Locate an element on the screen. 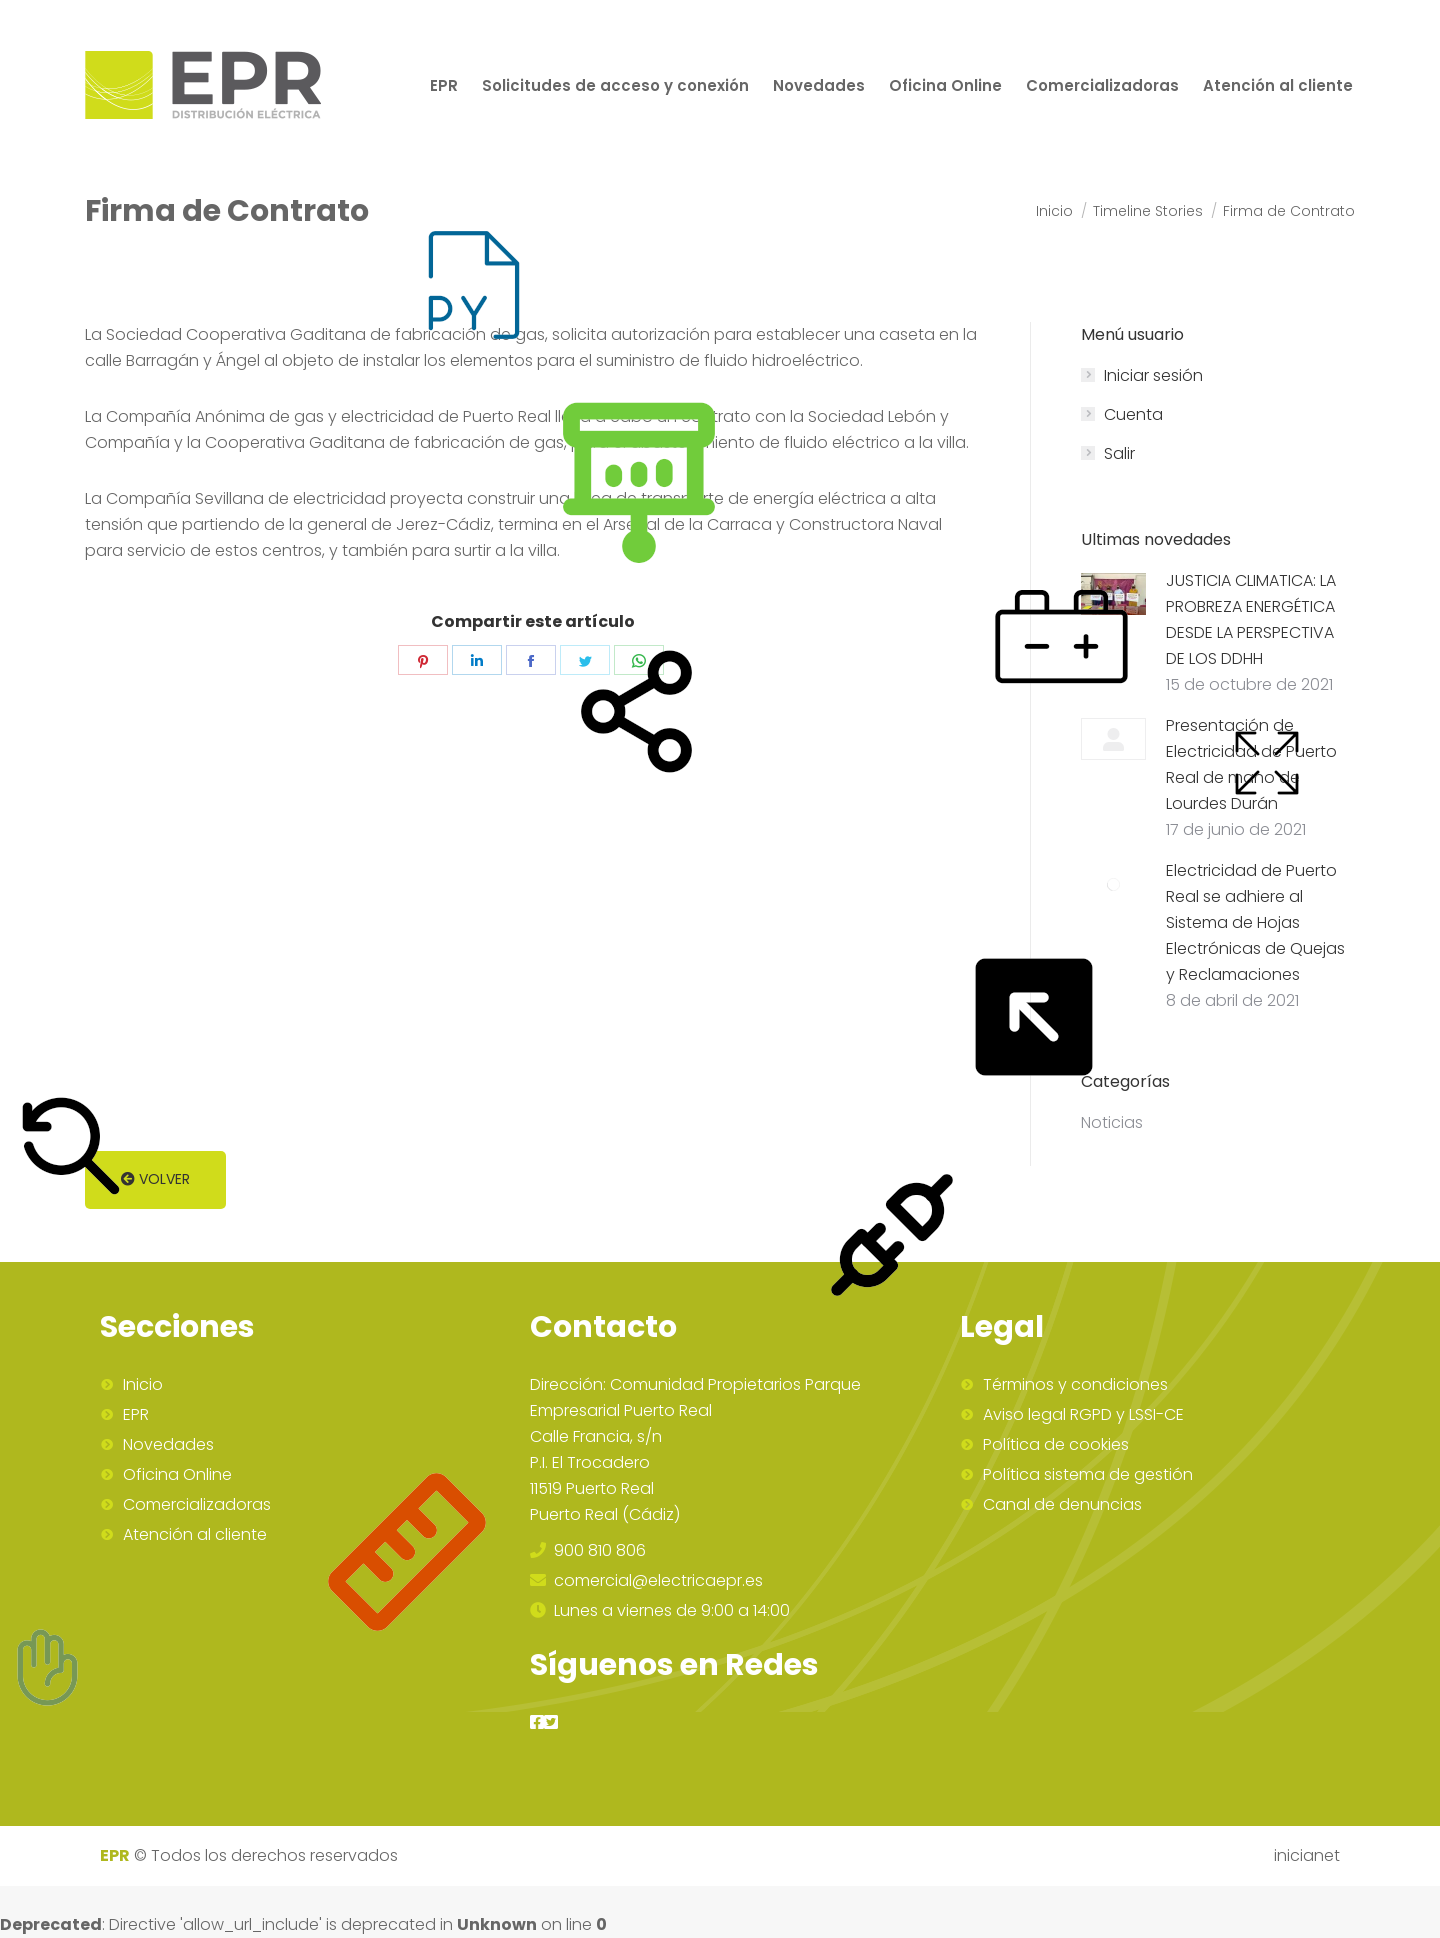  reset zoom to default level is located at coordinates (71, 1146).